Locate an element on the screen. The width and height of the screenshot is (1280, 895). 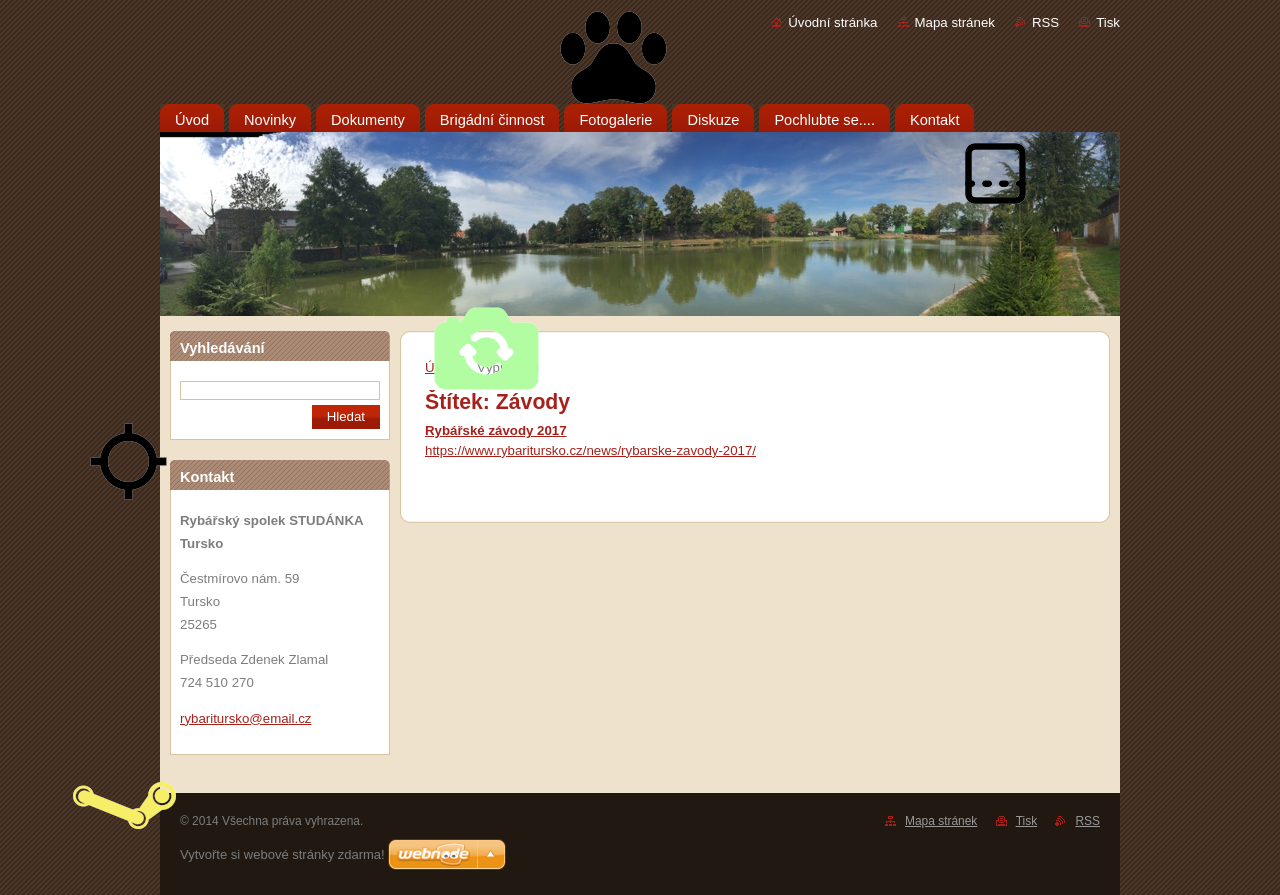
open Steam gaming platform is located at coordinates (124, 805).